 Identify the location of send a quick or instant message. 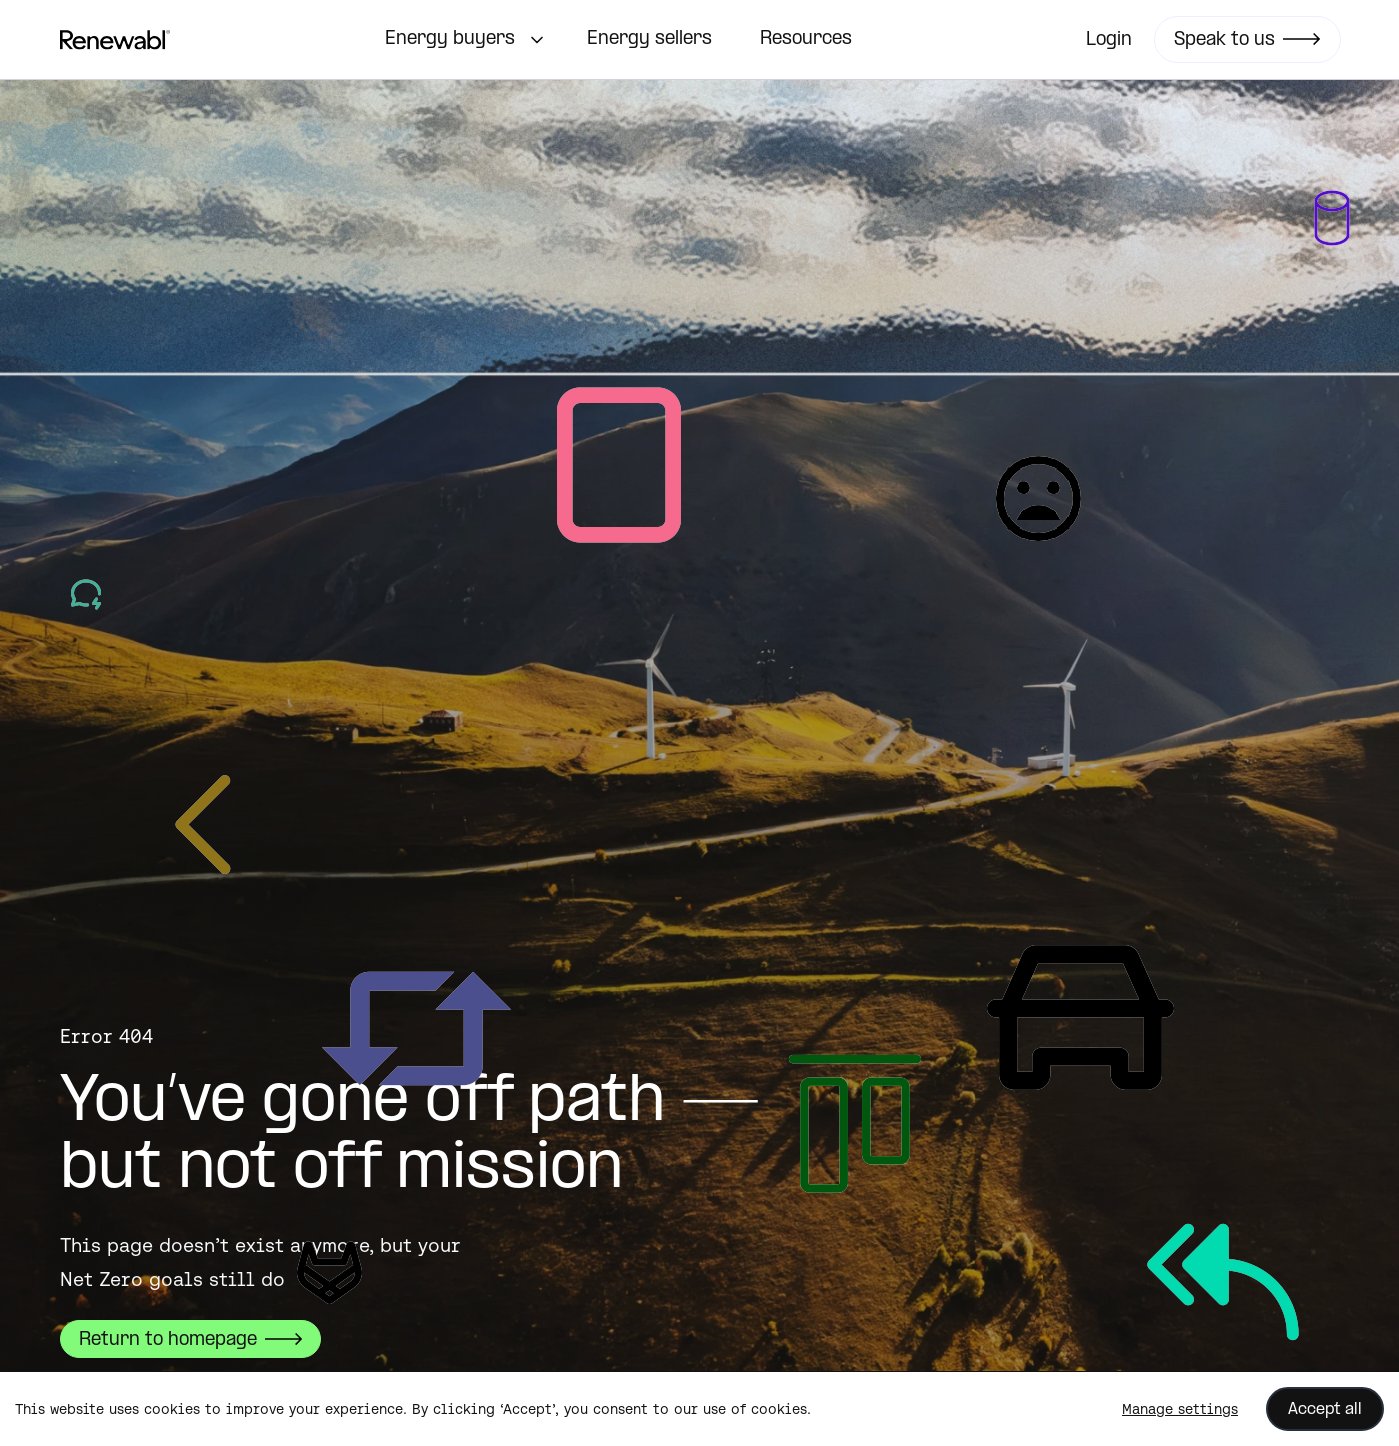
(86, 593).